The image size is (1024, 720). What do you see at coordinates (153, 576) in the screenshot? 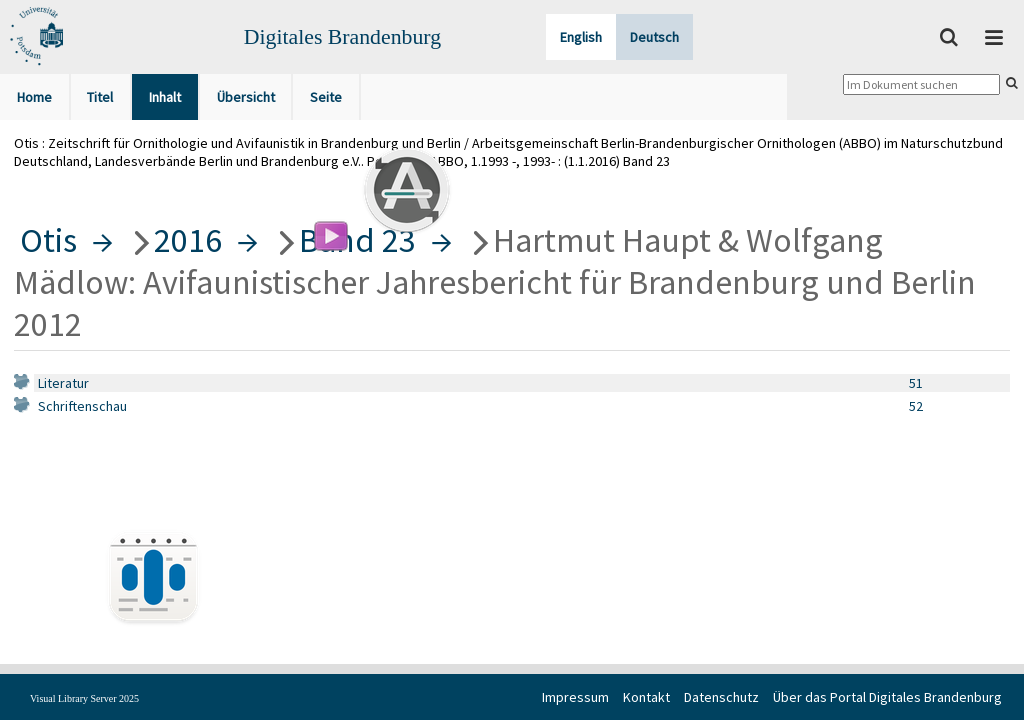
I see `open speech note app for voice transcription` at bounding box center [153, 576].